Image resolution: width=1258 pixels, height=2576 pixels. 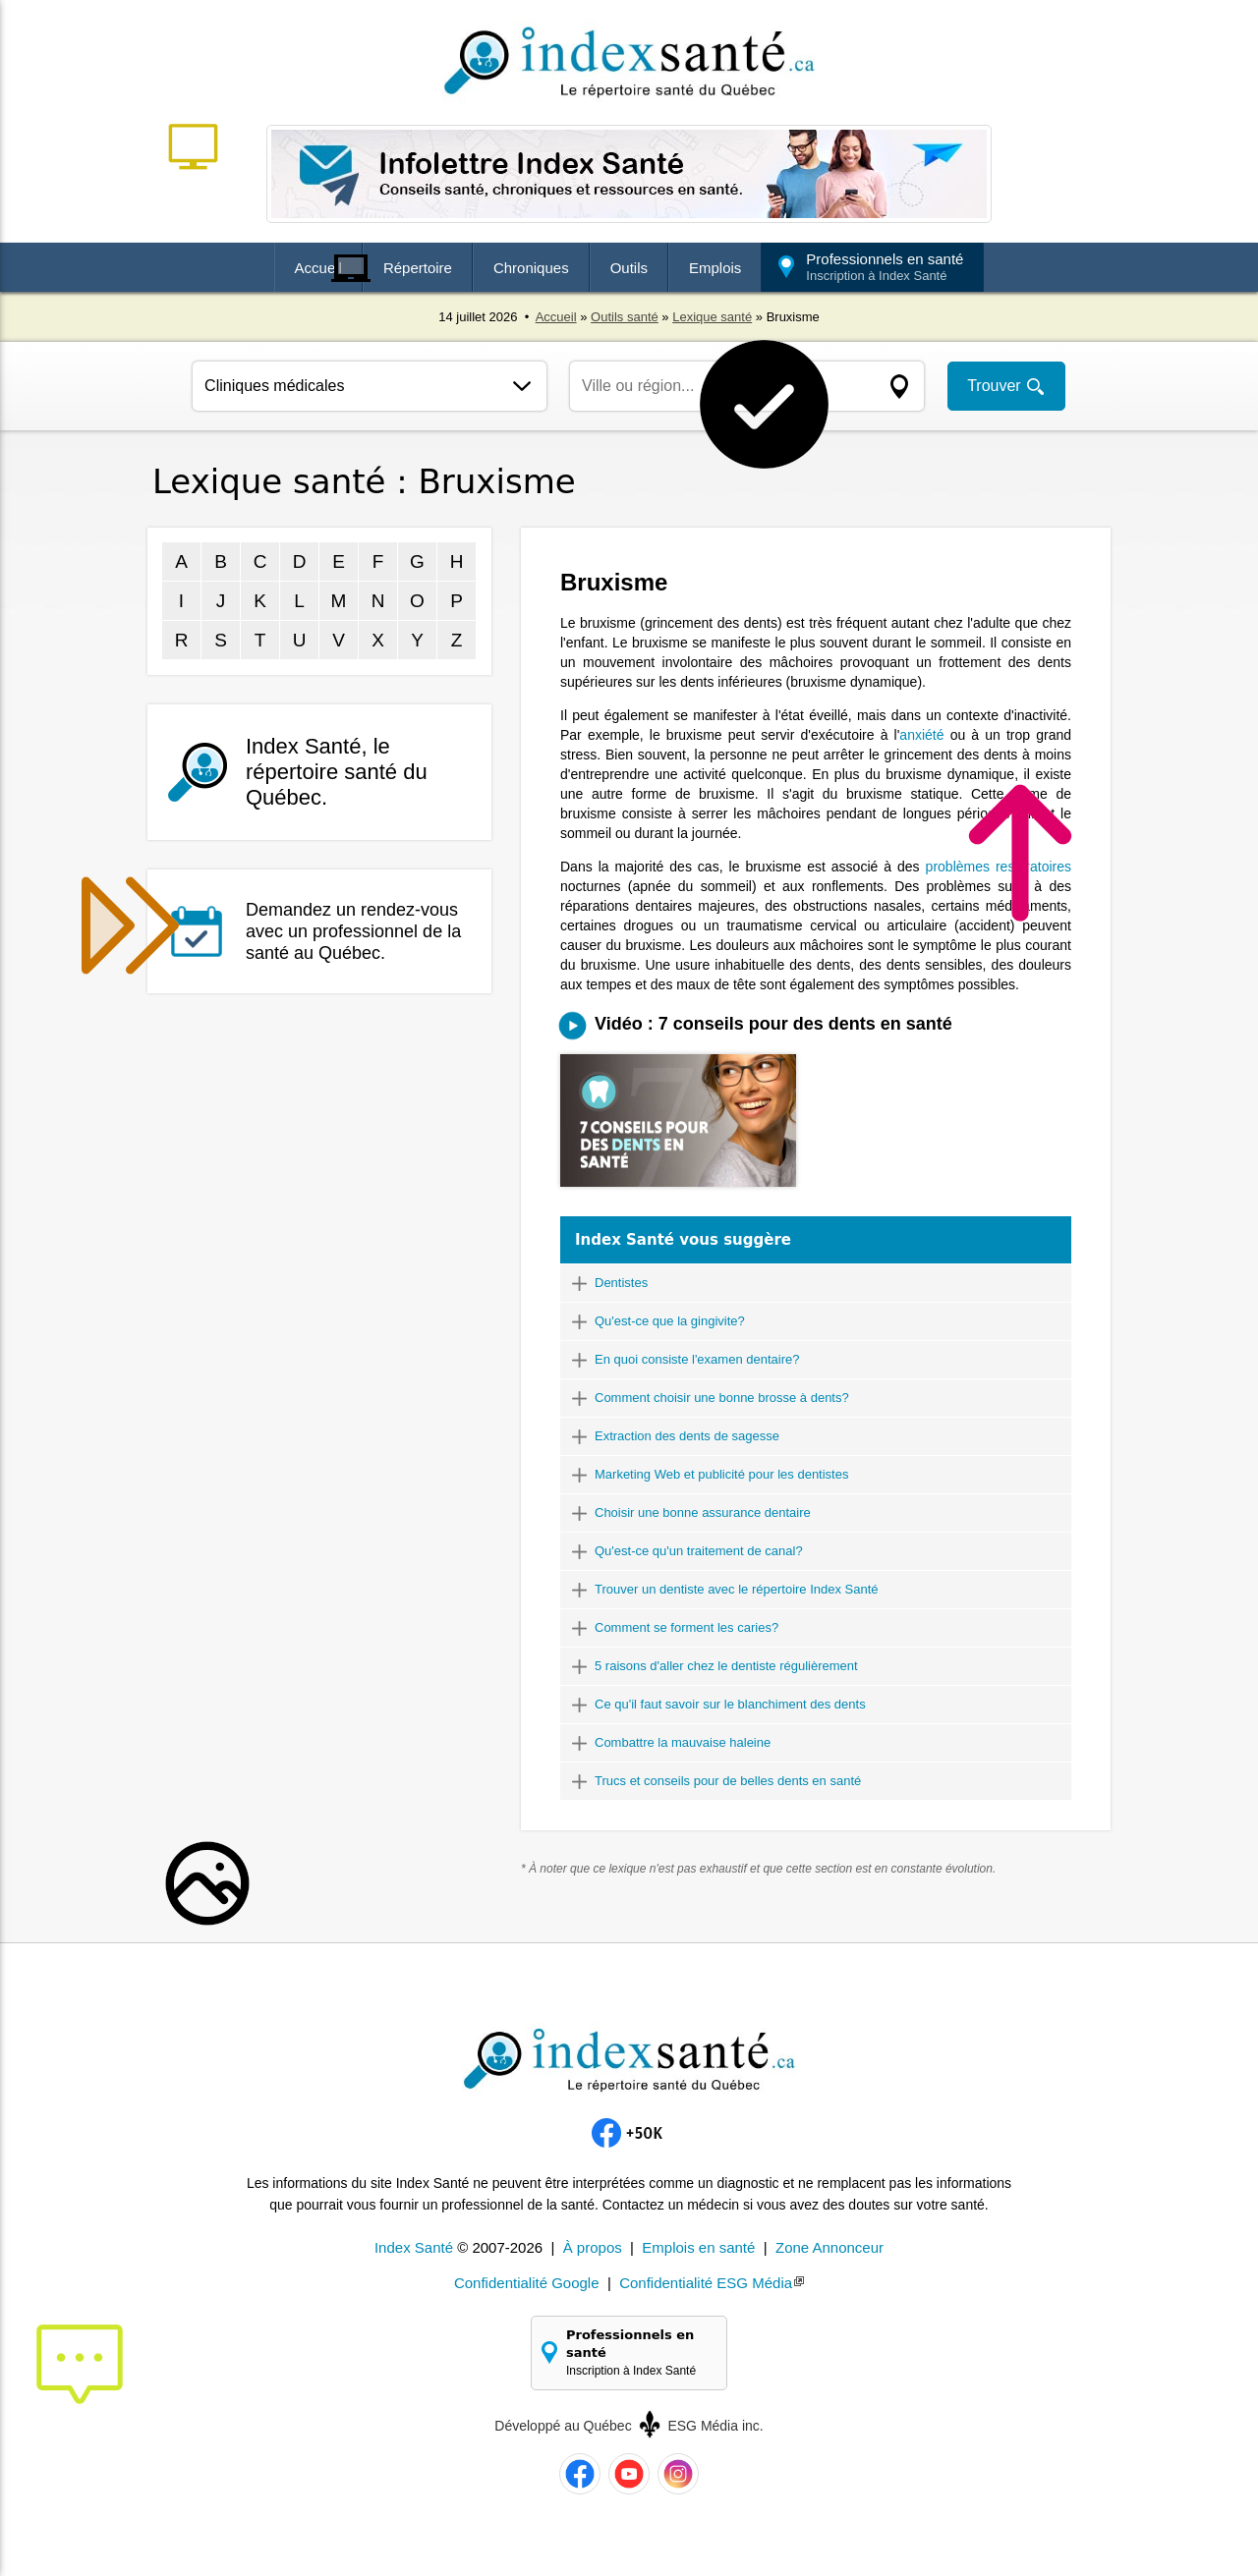 I want to click on access chromebook or laptop settings, so click(x=351, y=269).